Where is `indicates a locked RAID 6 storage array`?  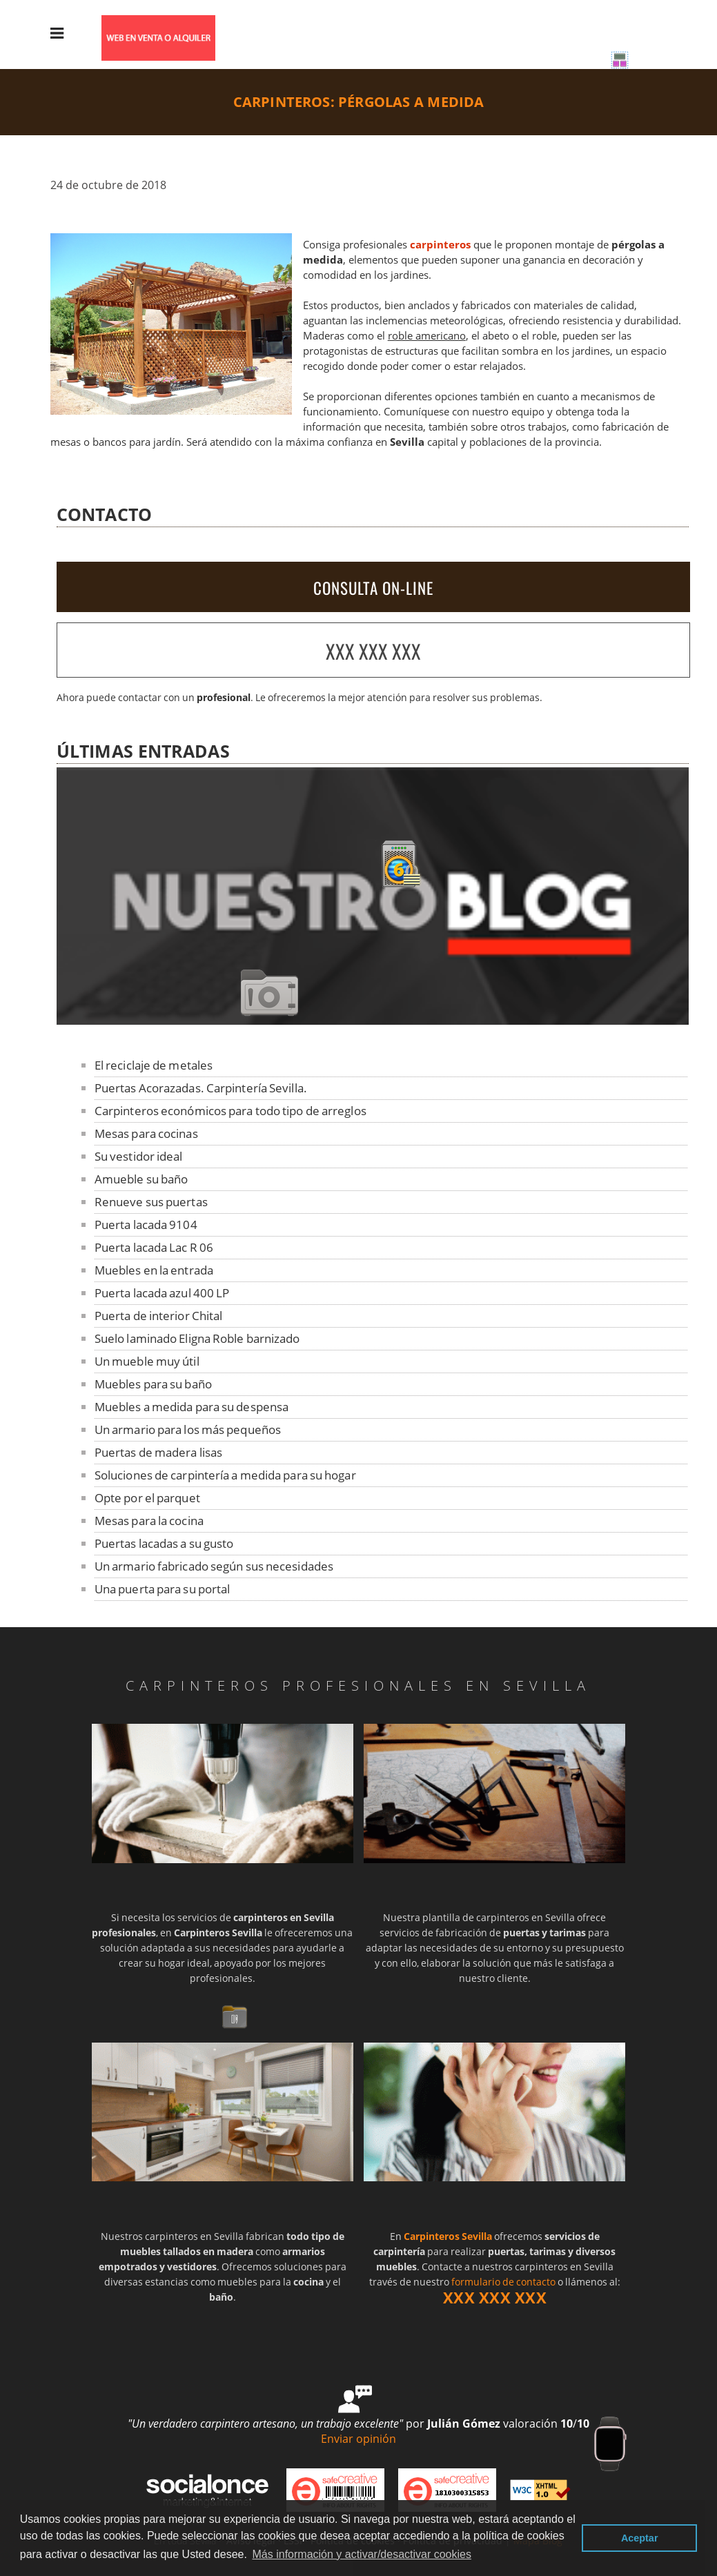
indicates a locked RAID 6 storage array is located at coordinates (399, 864).